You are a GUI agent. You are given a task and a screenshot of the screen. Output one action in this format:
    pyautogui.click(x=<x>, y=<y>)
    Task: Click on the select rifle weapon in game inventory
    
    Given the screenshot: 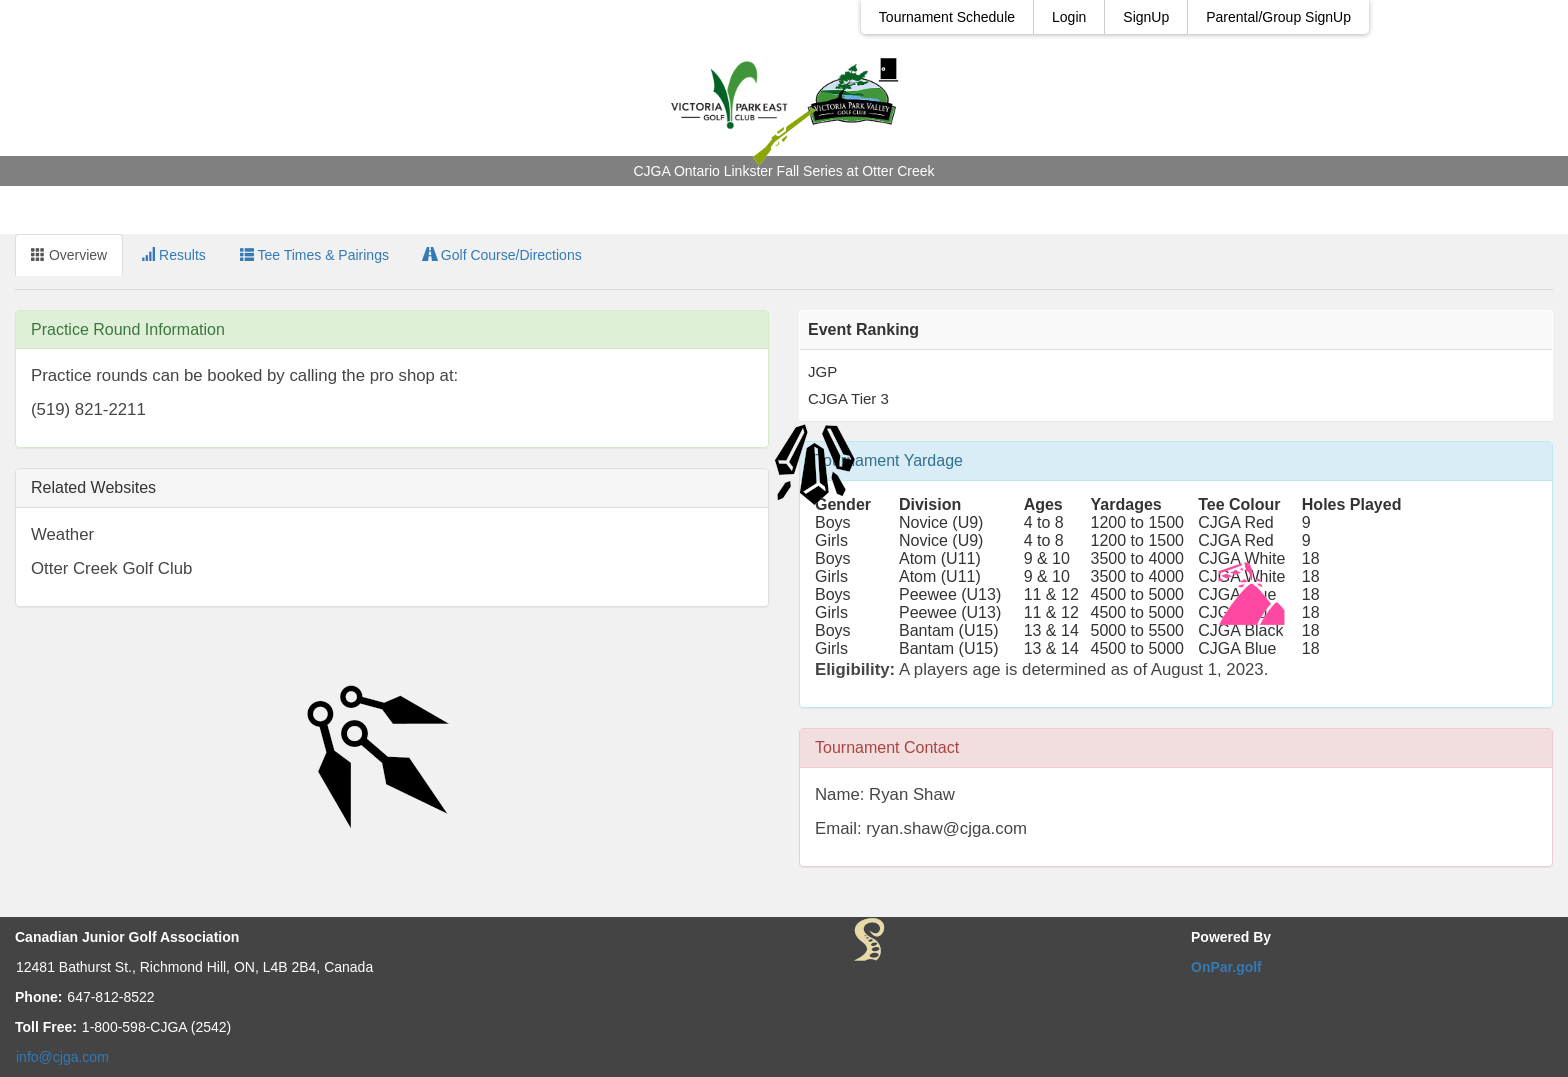 What is the action you would take?
    pyautogui.click(x=784, y=136)
    